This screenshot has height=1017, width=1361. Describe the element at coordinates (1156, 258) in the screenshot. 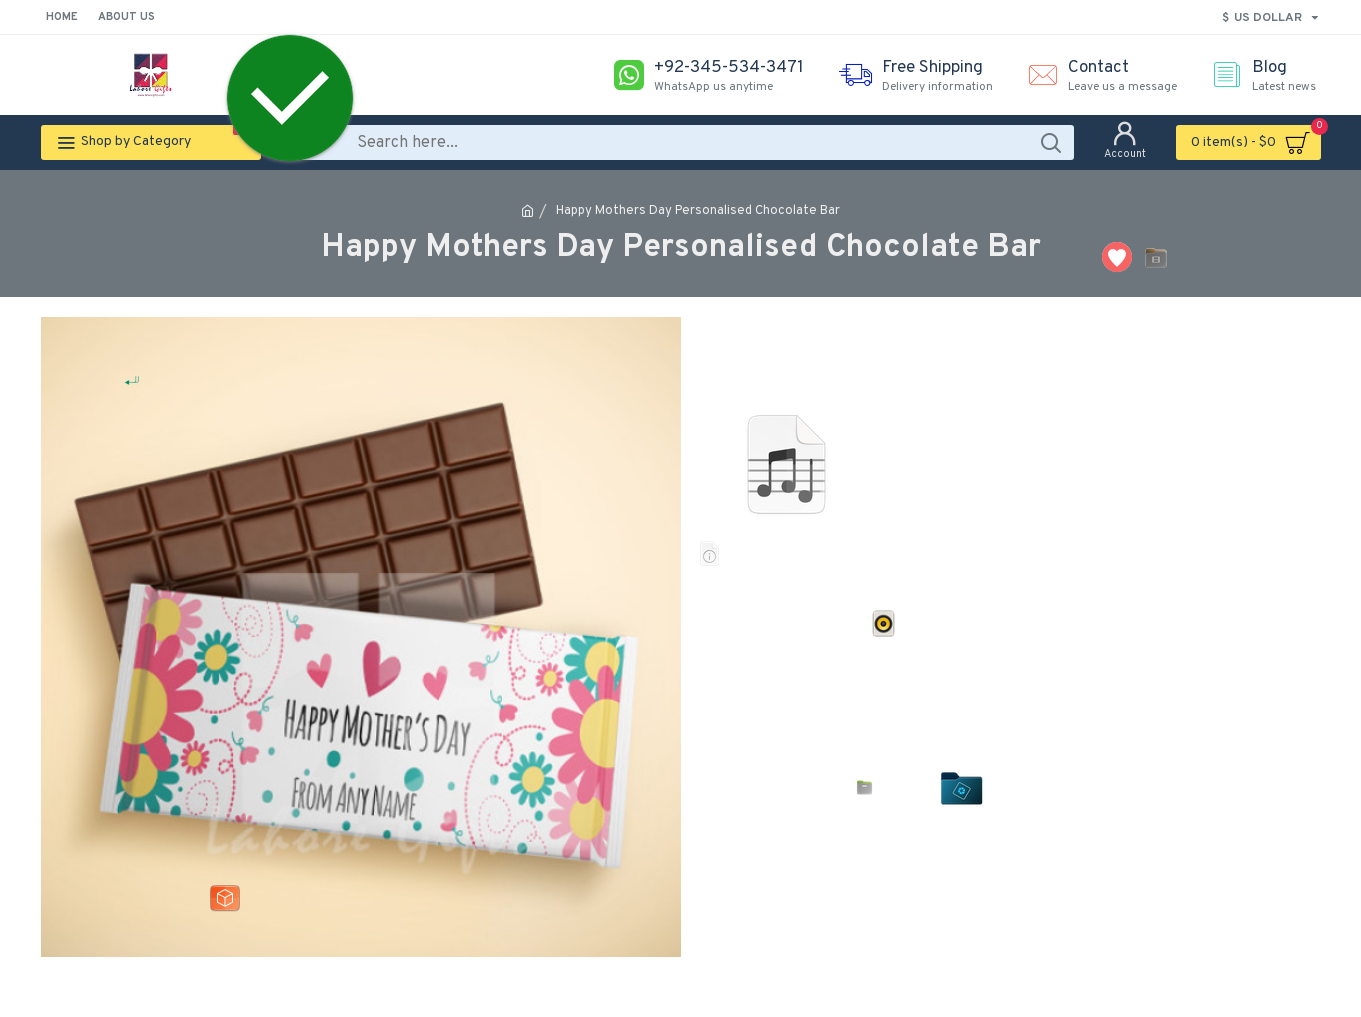

I see `open your videos folder` at that location.